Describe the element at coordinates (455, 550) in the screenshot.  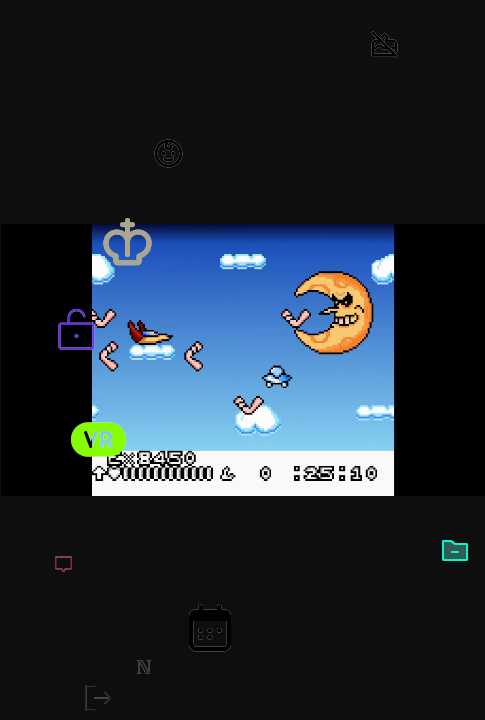
I see `remove a folder` at that location.